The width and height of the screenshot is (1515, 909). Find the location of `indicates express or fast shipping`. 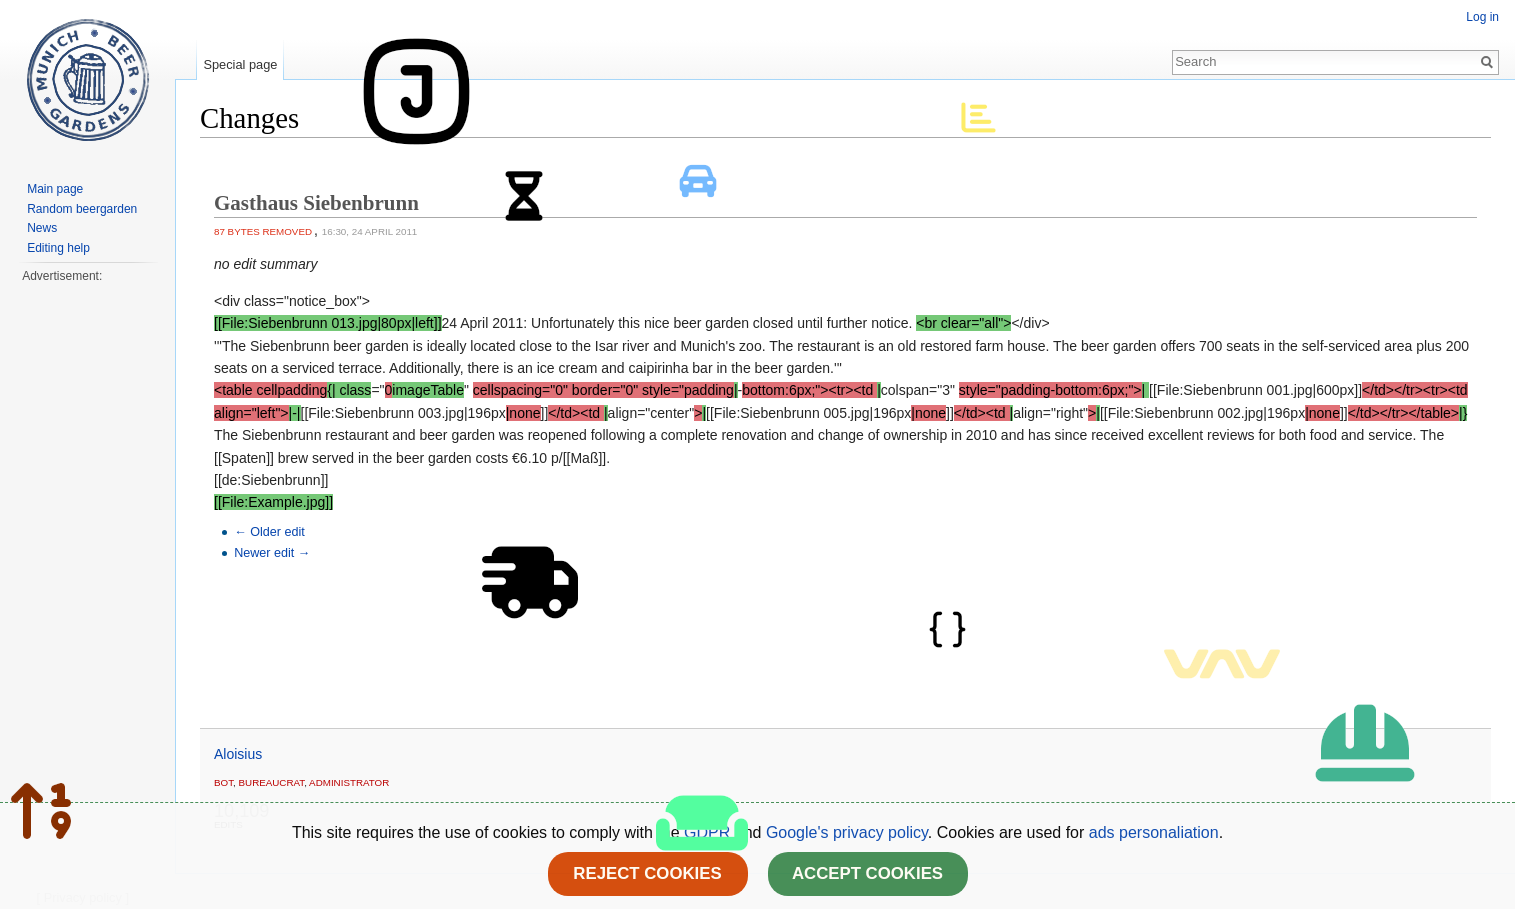

indicates express or fast shipping is located at coordinates (530, 580).